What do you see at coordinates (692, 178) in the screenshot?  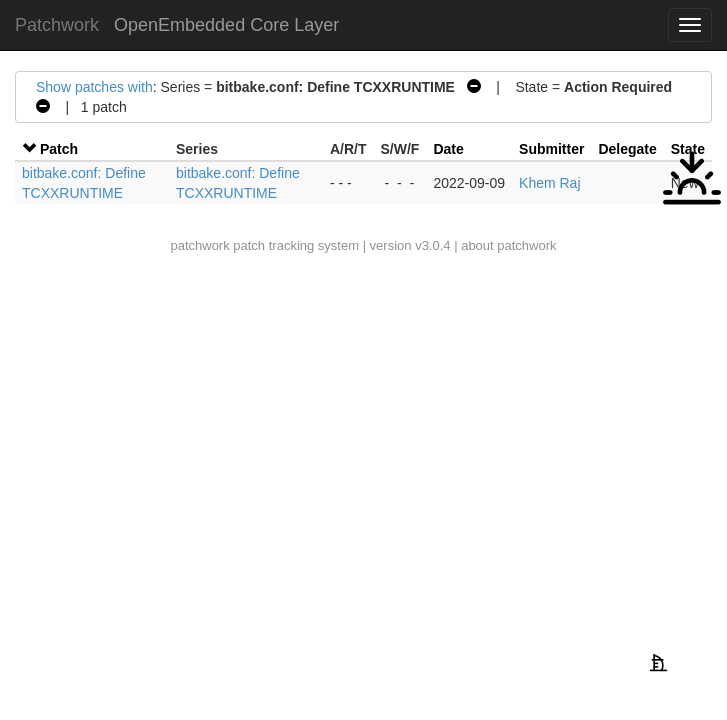 I see `set display to evening or night mode` at bounding box center [692, 178].